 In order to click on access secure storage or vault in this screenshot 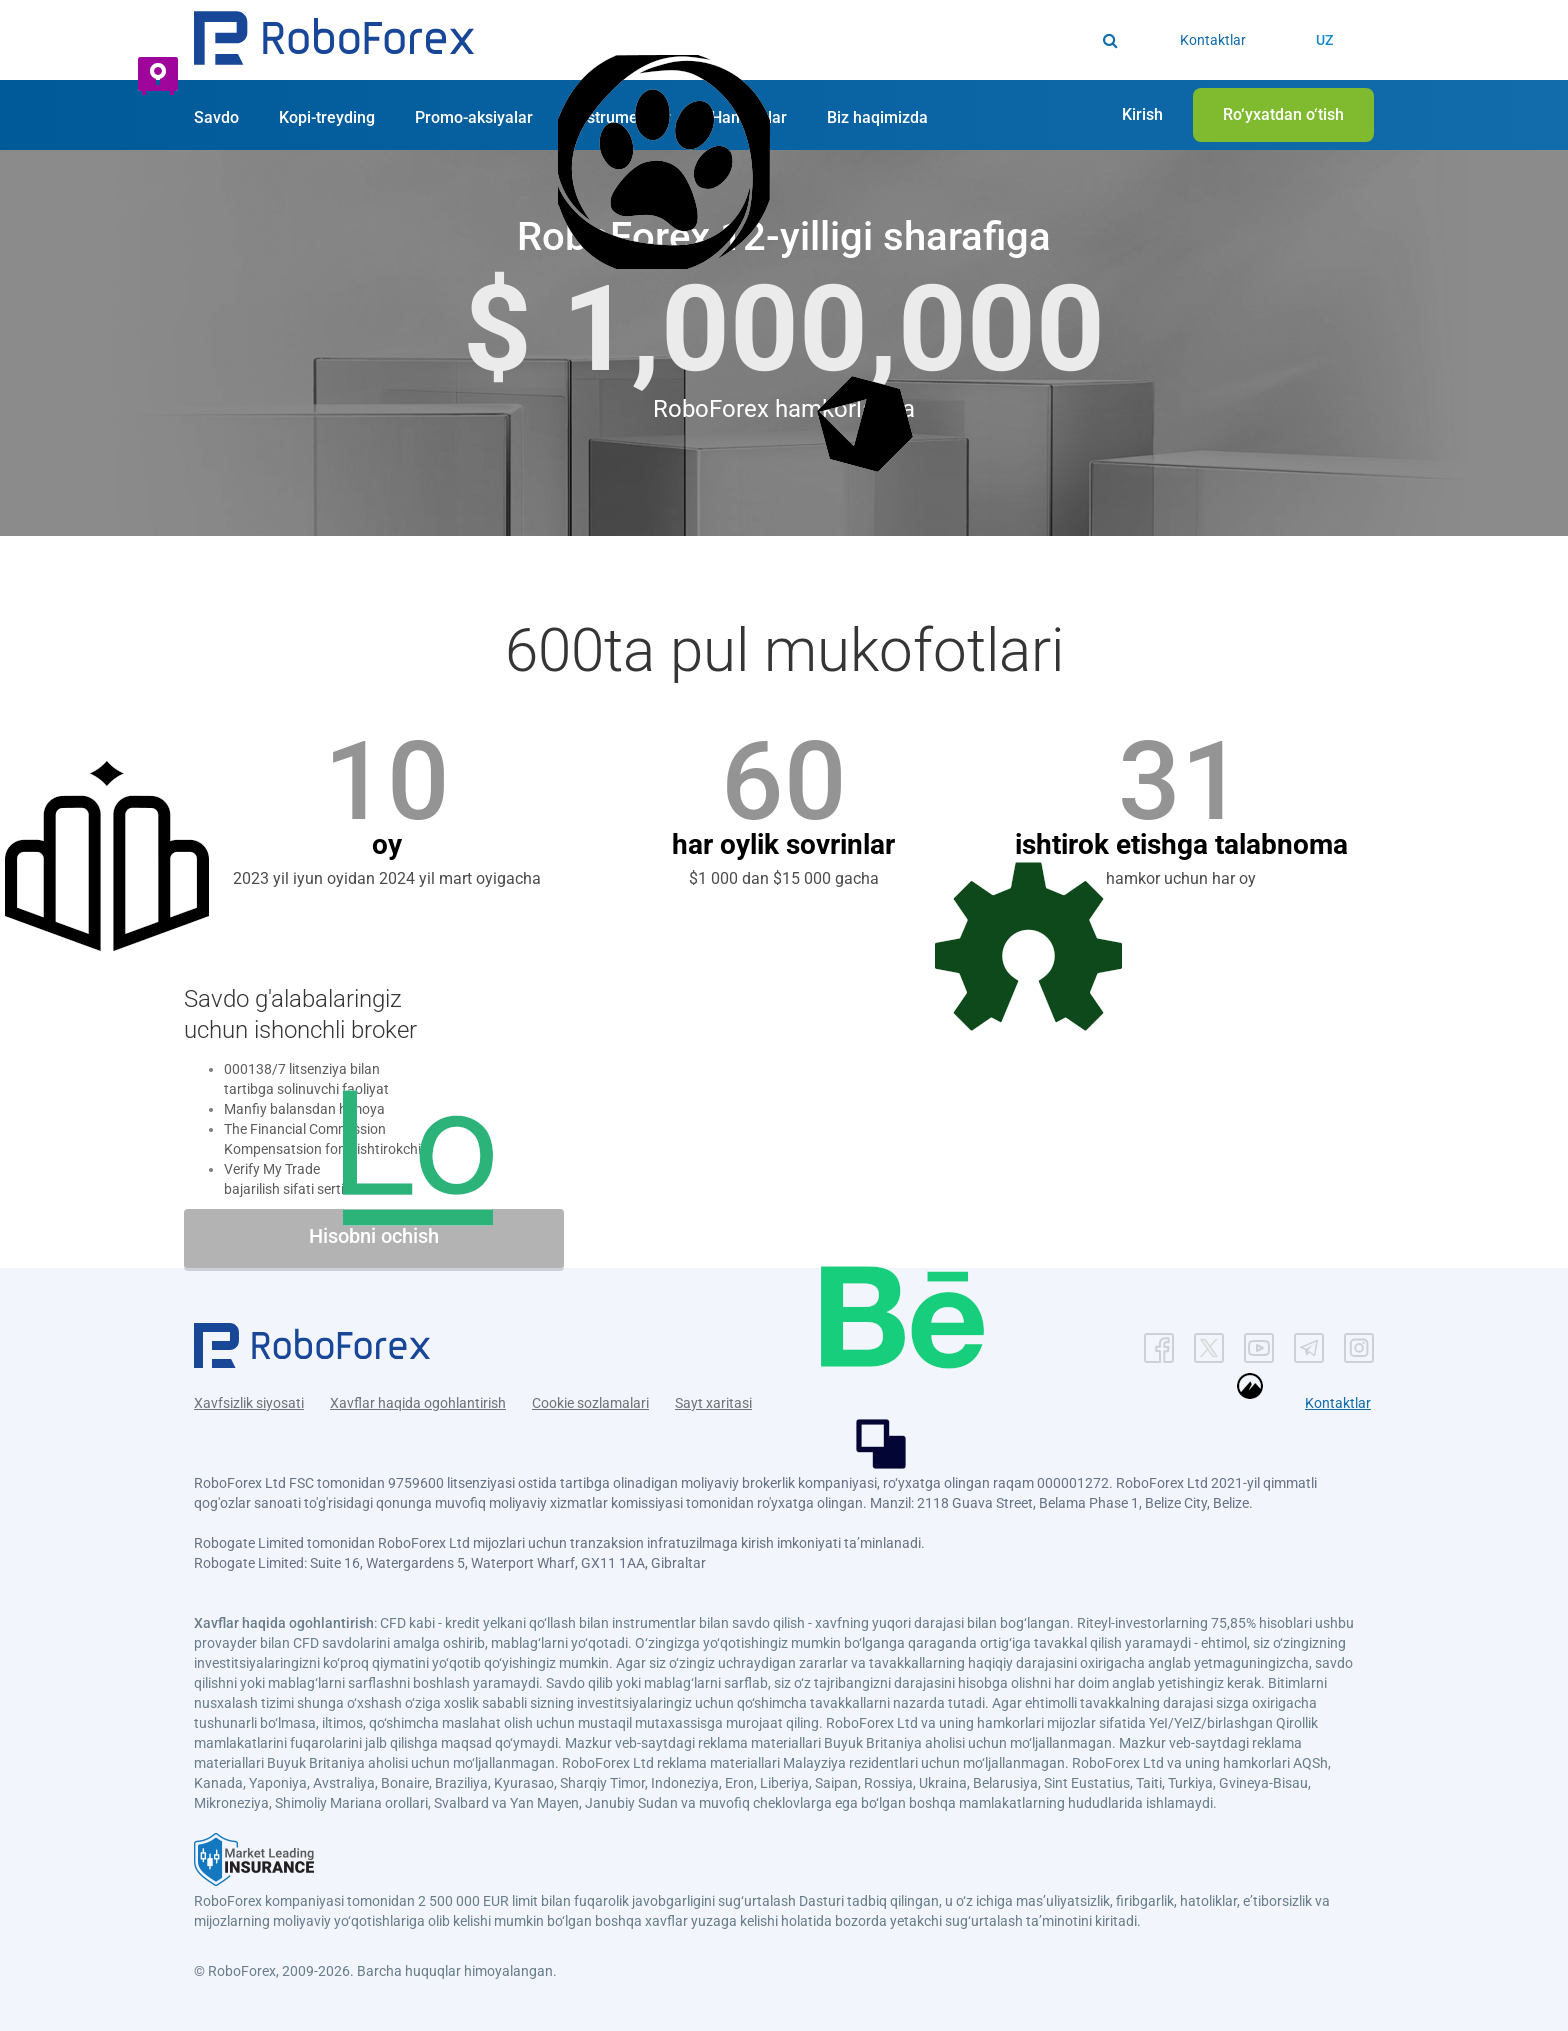, I will do `click(158, 75)`.